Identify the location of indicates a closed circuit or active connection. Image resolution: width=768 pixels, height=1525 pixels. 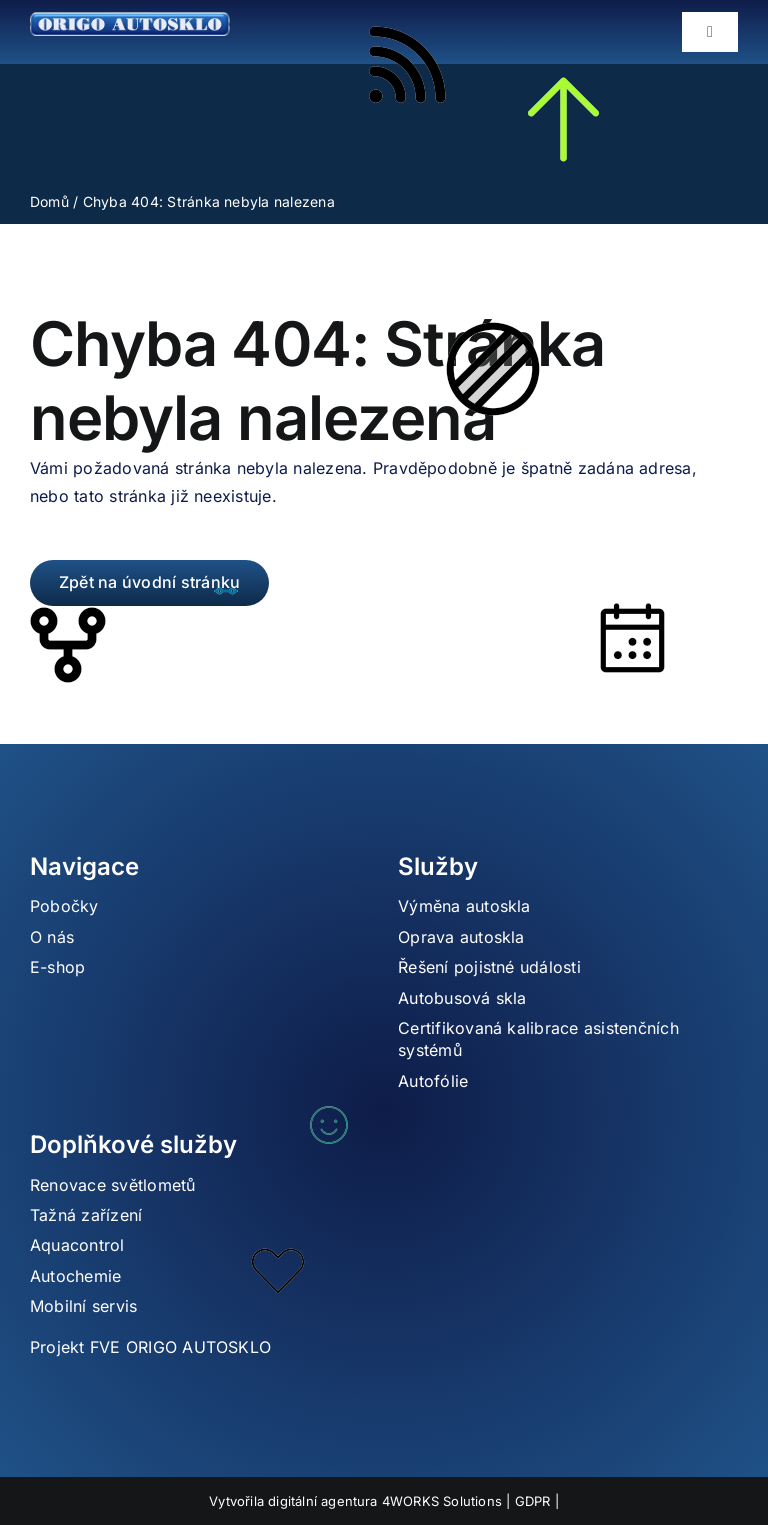
(226, 591).